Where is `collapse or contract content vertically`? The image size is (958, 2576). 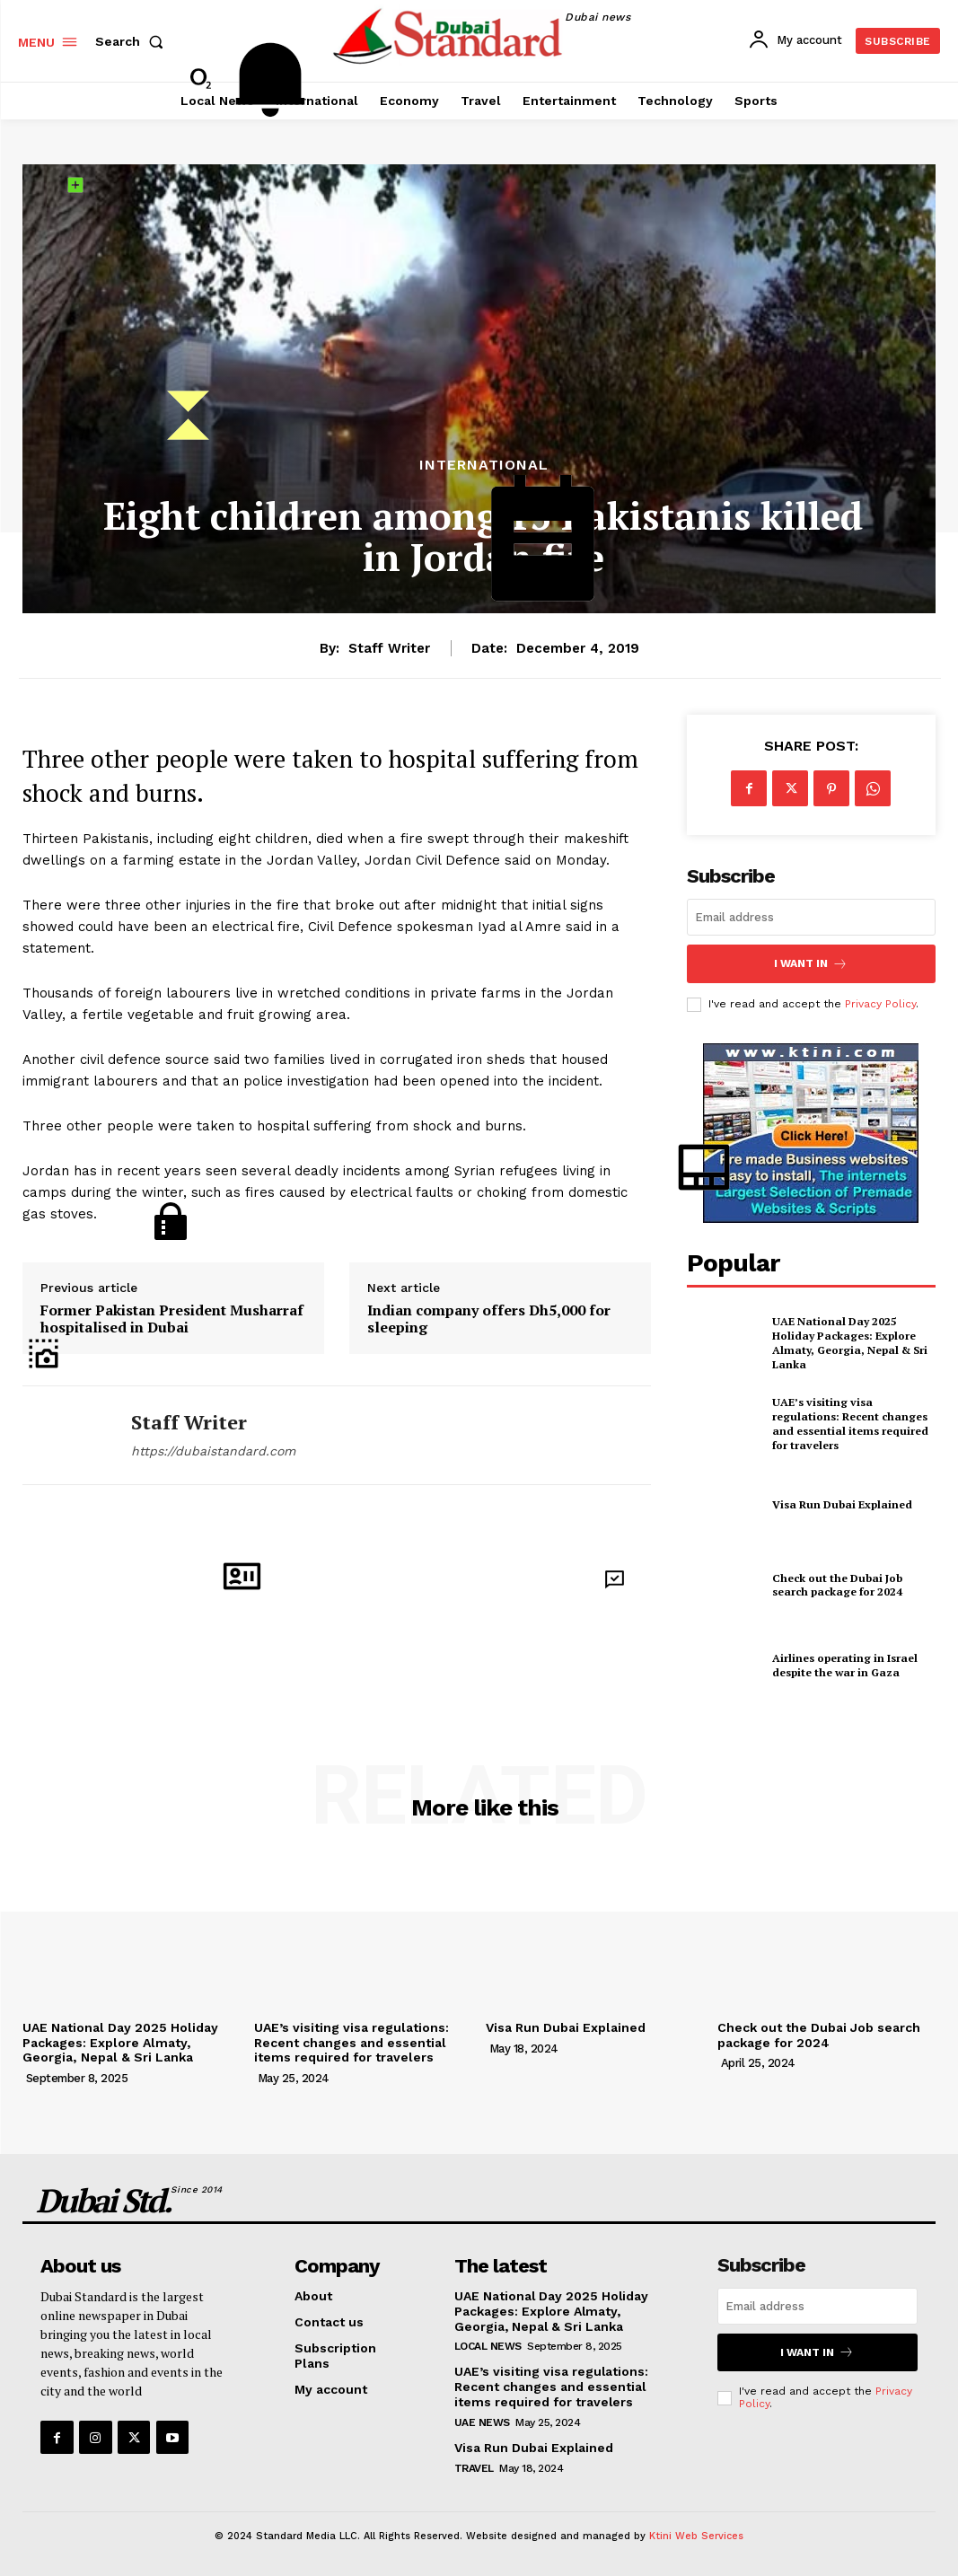 collapse or contract content vertically is located at coordinates (188, 415).